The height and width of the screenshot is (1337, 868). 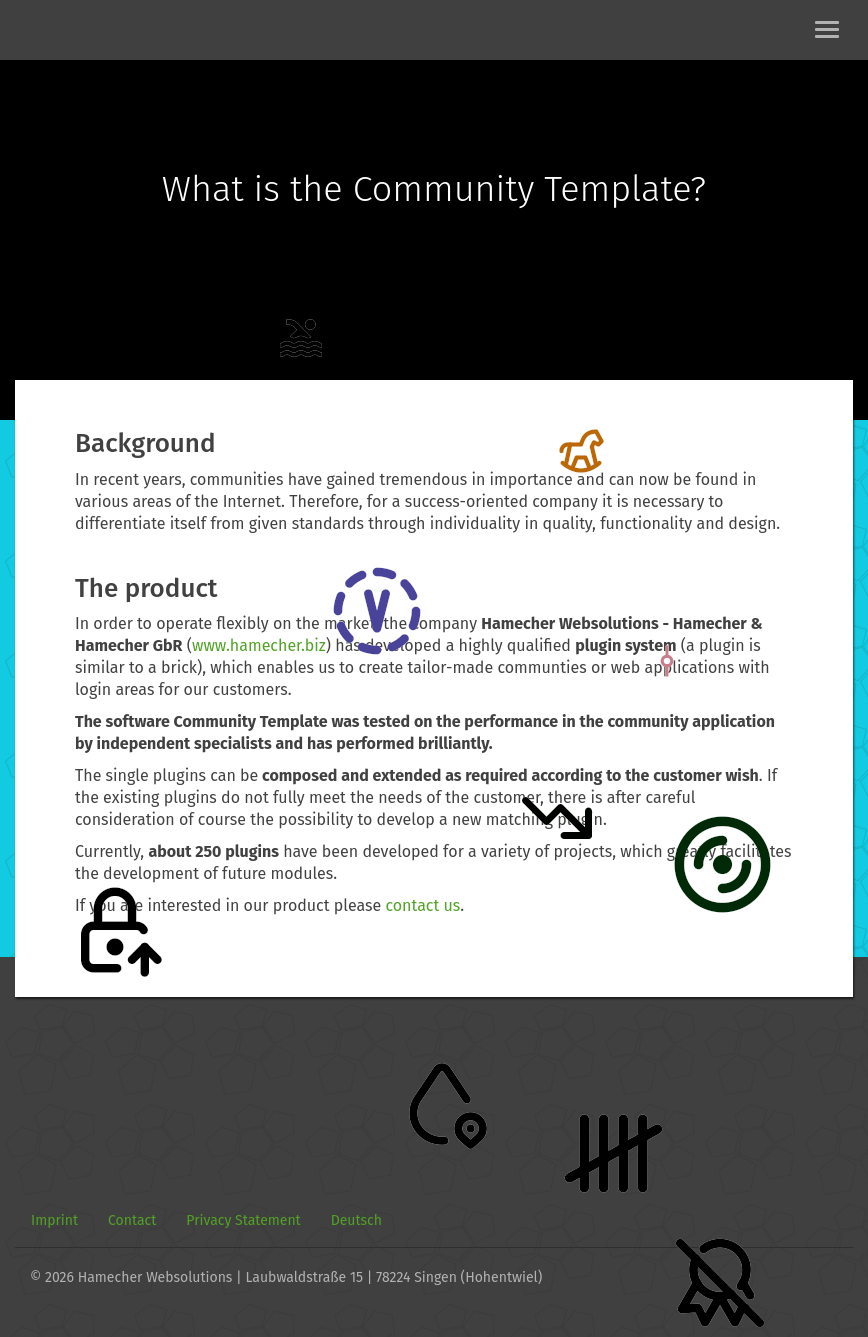 I want to click on track count or keep score, so click(x=613, y=1153).